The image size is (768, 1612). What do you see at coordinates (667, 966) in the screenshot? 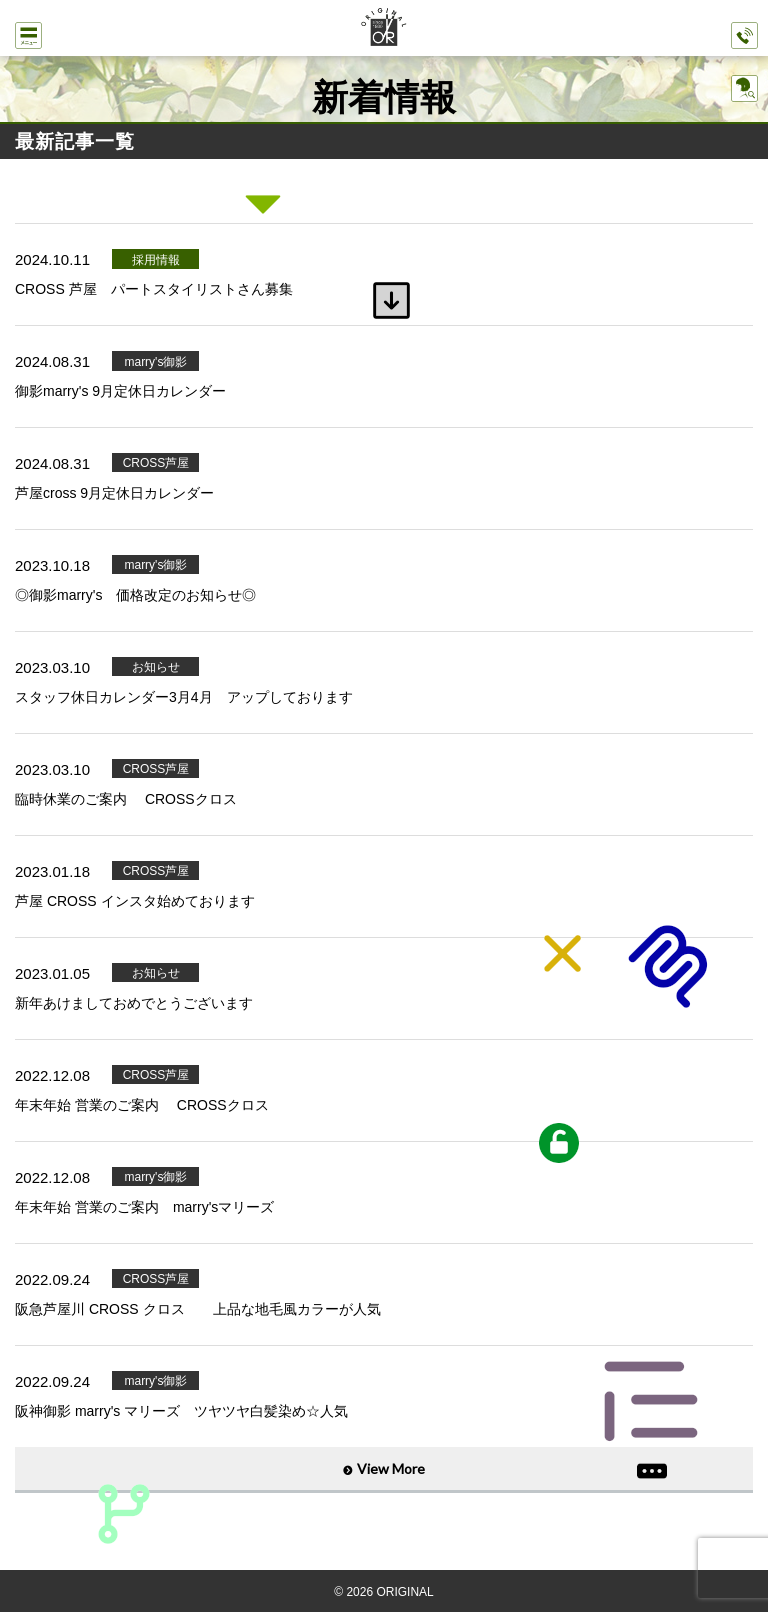
I see `access model context protocol settings` at bounding box center [667, 966].